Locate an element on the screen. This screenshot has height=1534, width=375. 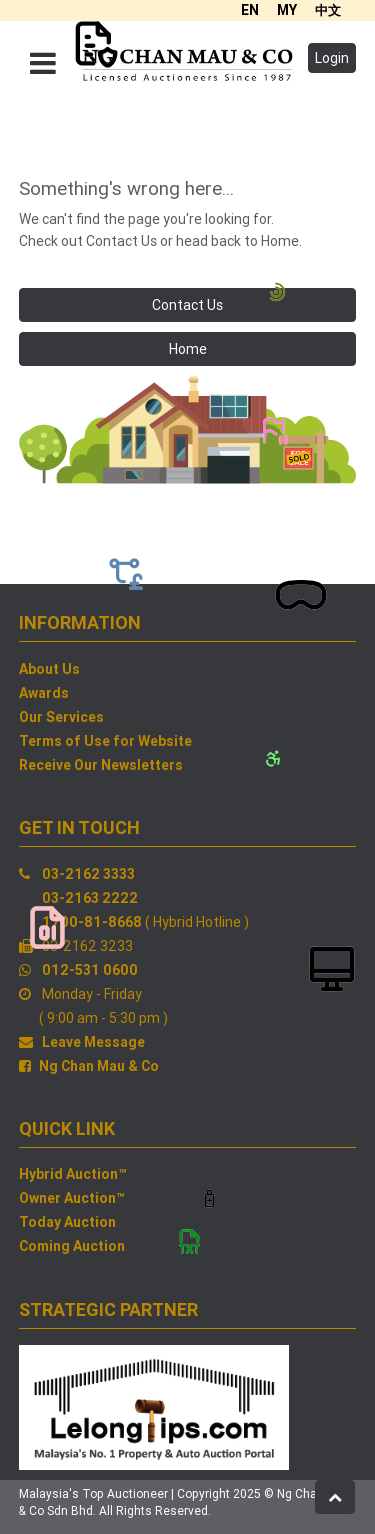
text file type indicator is located at coordinates (189, 1241).